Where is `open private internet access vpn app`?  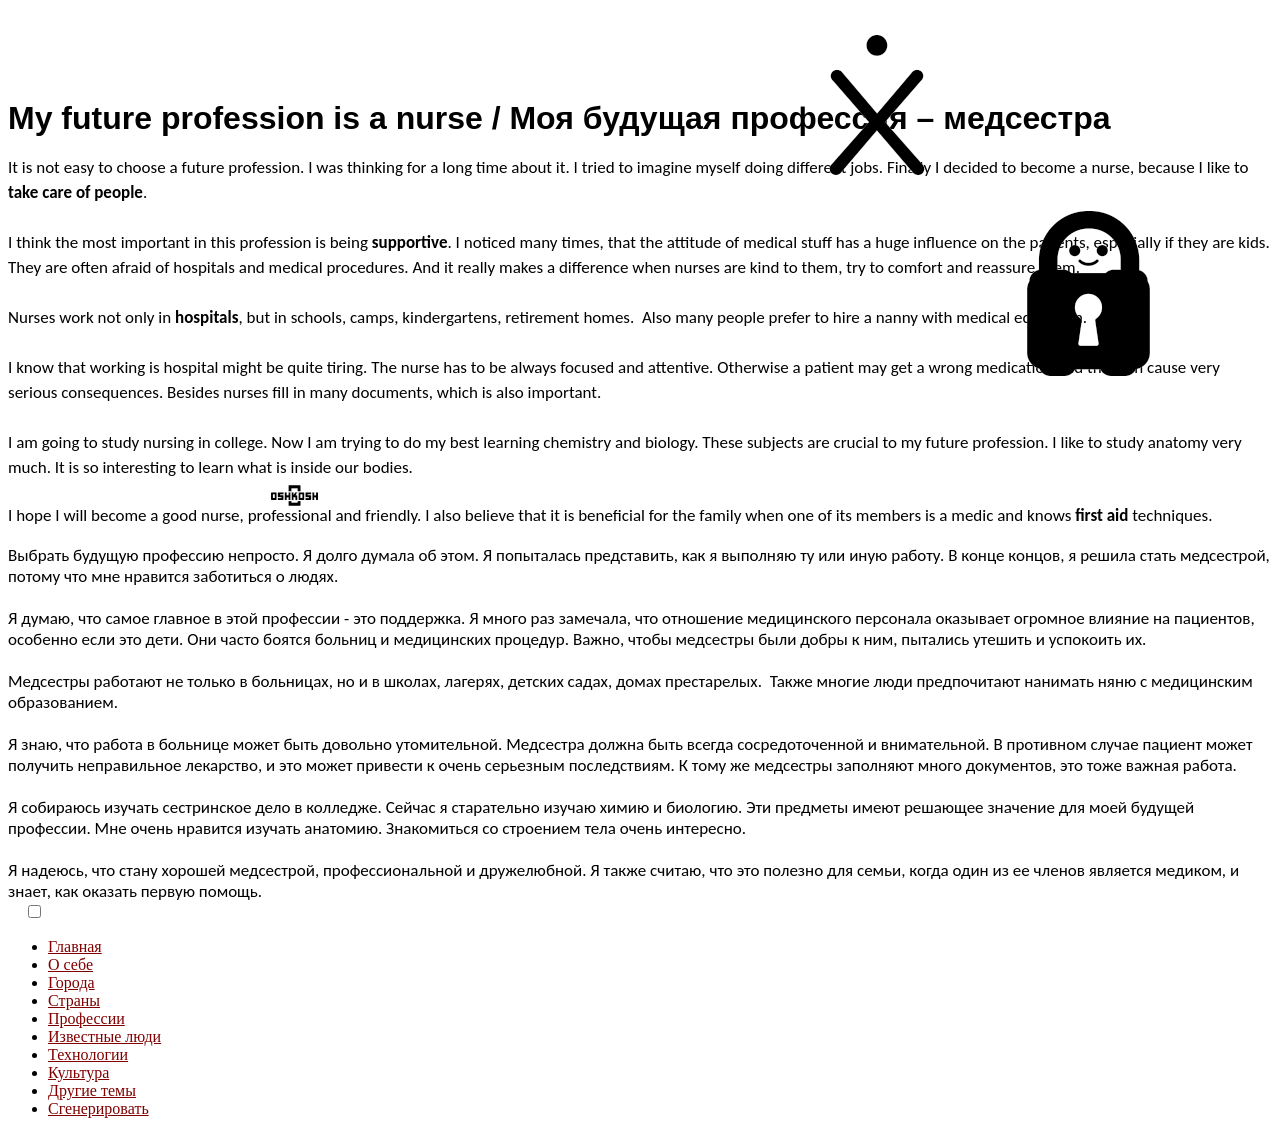
open private internet access vpn app is located at coordinates (1088, 293).